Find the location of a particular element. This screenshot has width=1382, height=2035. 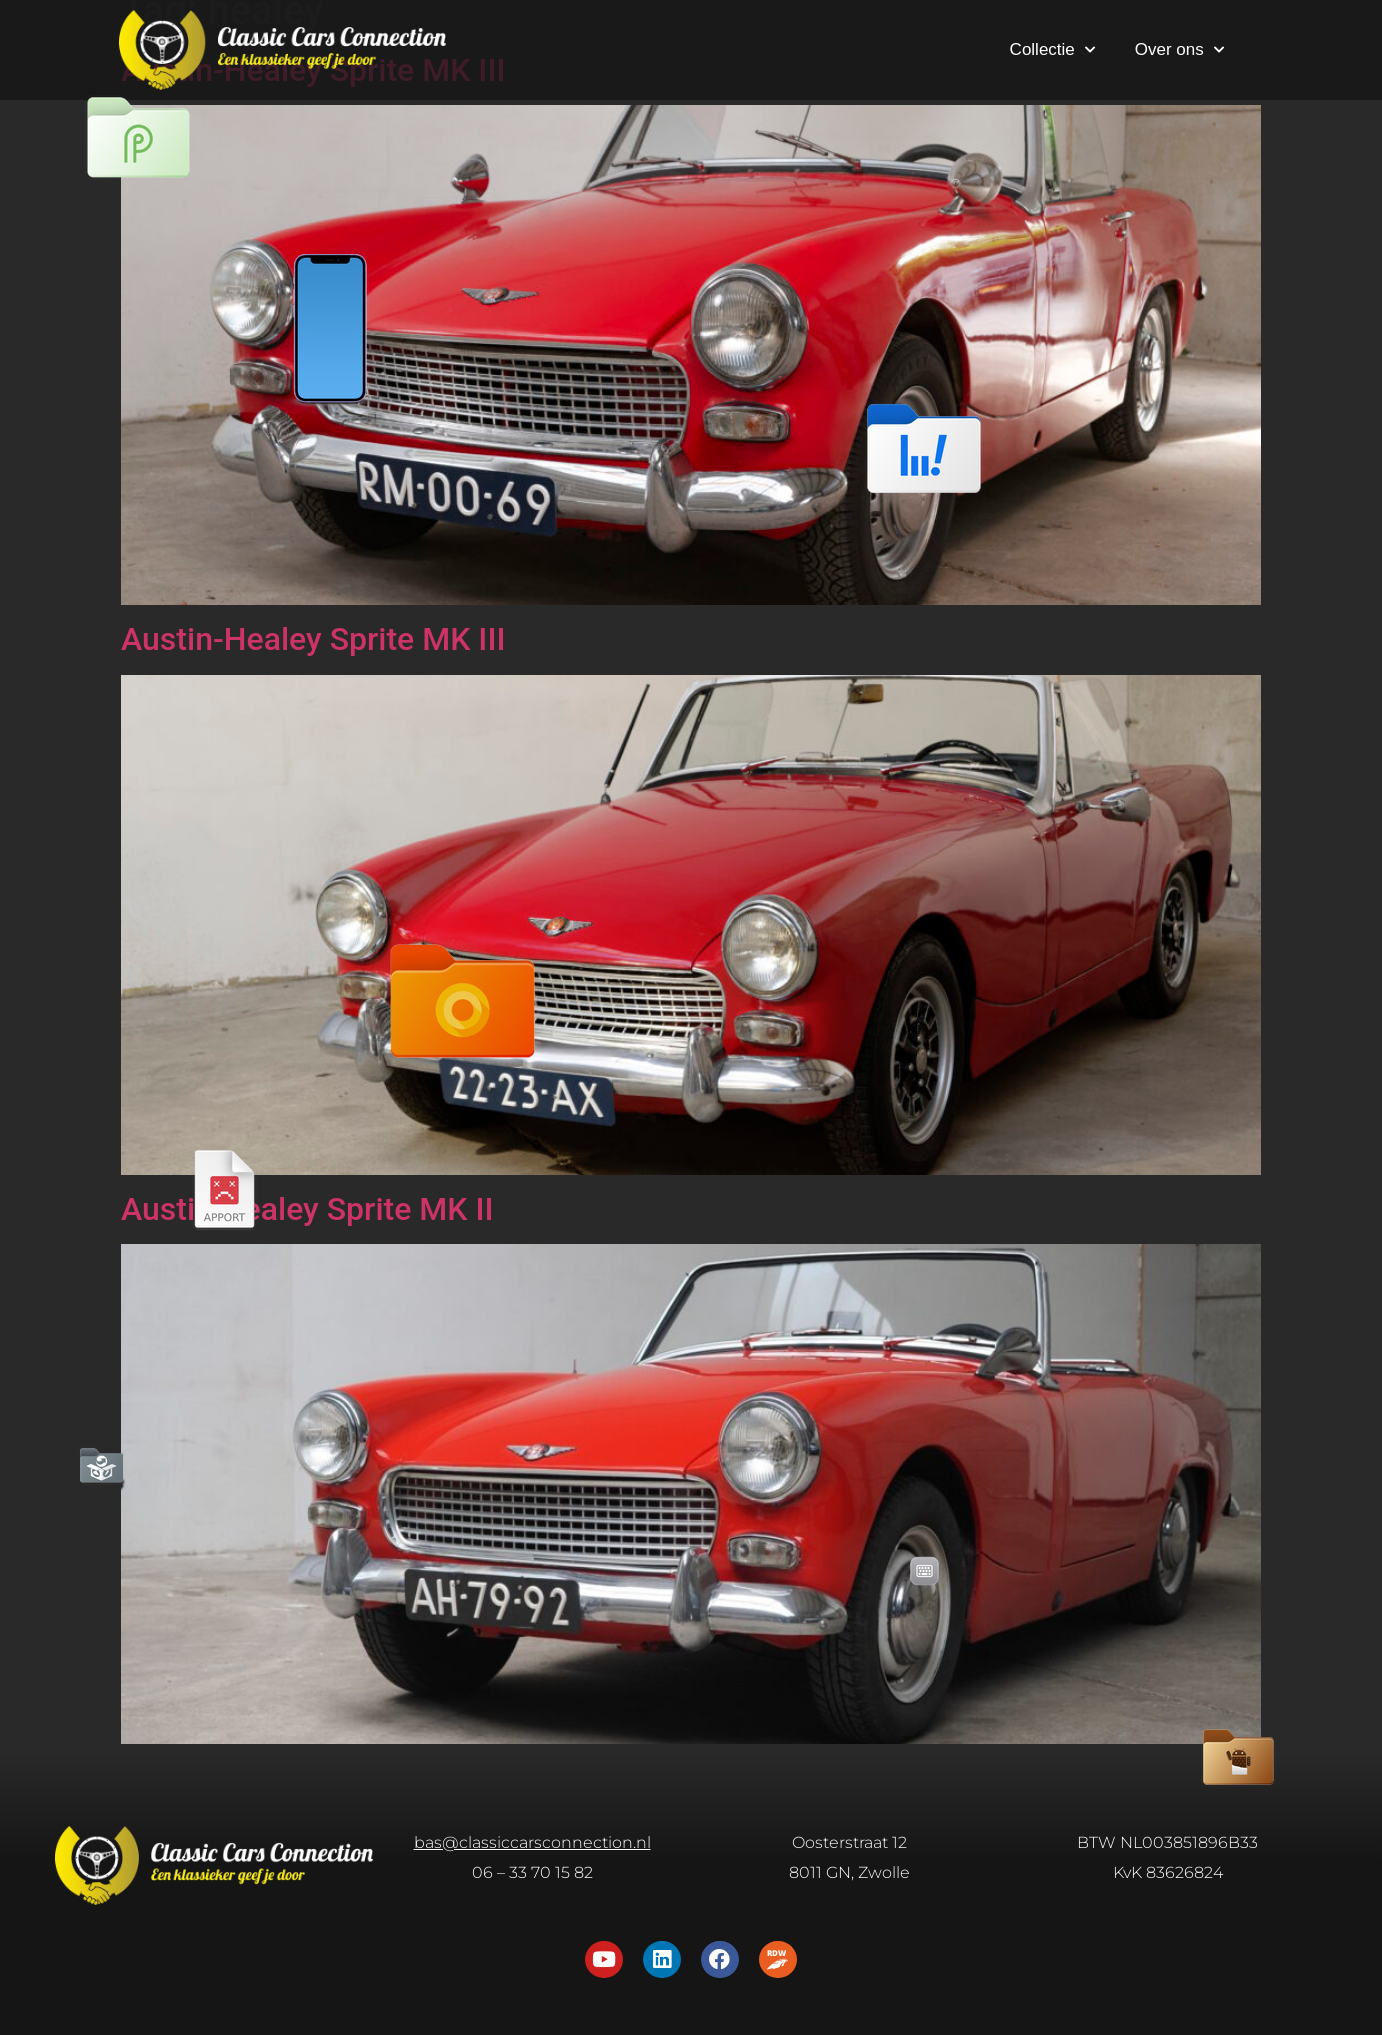

open portableapps folder is located at coordinates (101, 1466).